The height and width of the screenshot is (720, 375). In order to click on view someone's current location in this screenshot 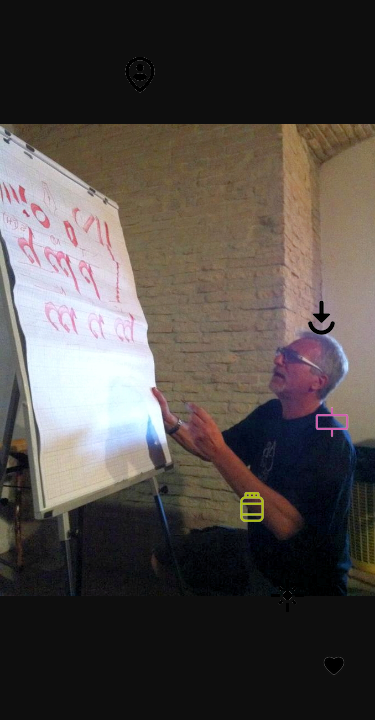, I will do `click(140, 75)`.